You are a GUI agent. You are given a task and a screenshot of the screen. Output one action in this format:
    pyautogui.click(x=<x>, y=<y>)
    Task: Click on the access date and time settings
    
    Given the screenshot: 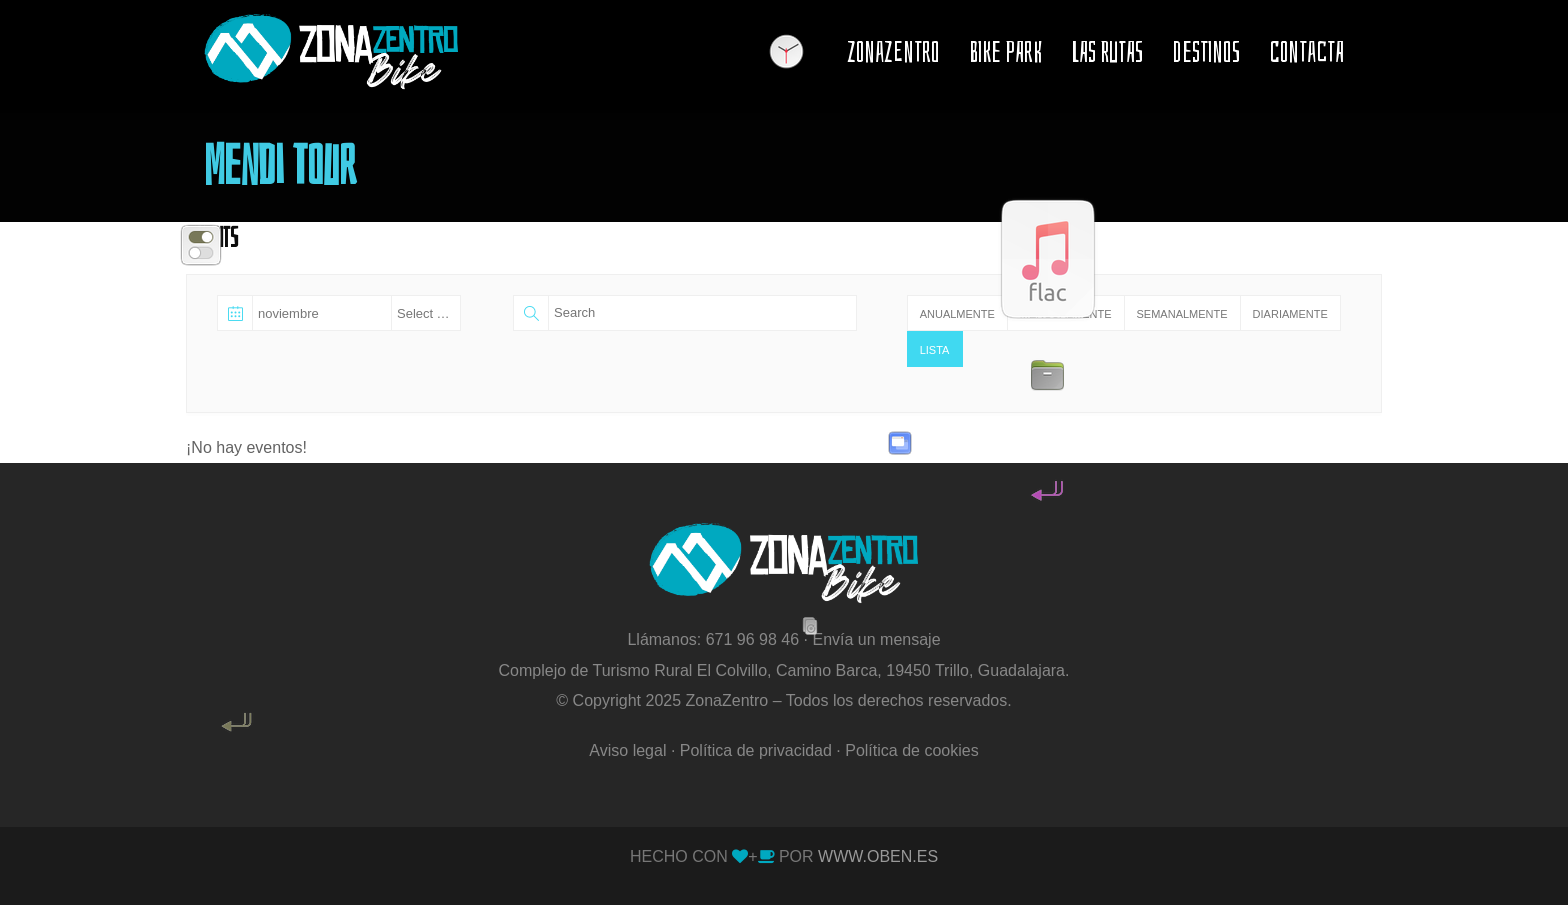 What is the action you would take?
    pyautogui.click(x=786, y=51)
    